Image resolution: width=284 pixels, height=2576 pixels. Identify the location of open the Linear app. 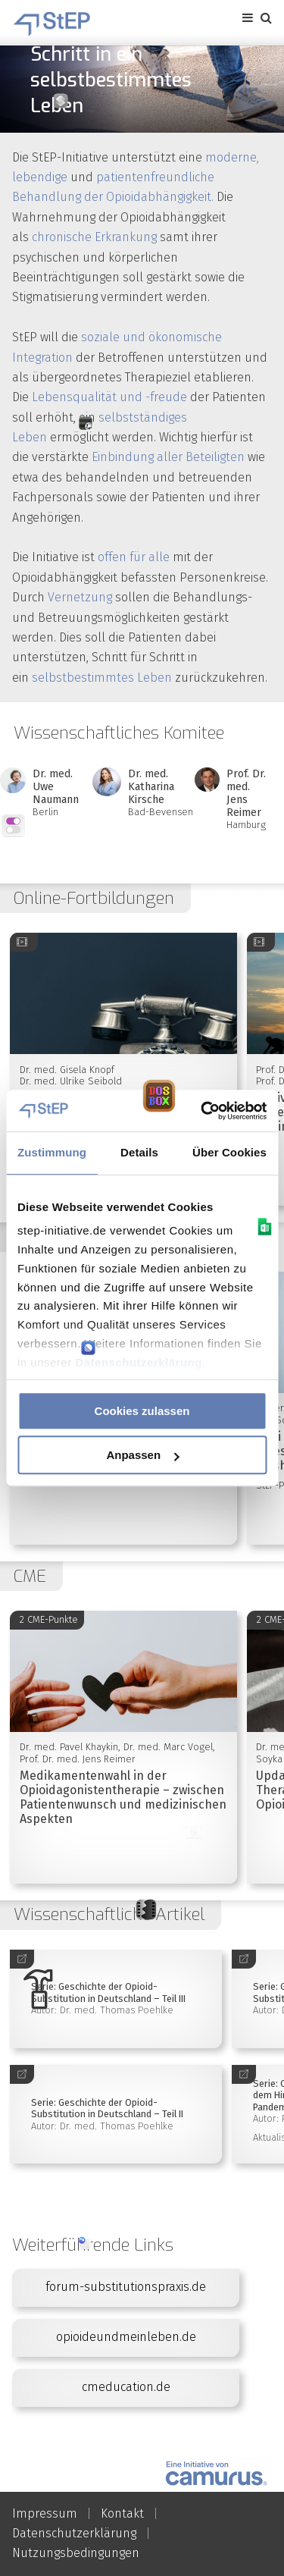
(88, 1348).